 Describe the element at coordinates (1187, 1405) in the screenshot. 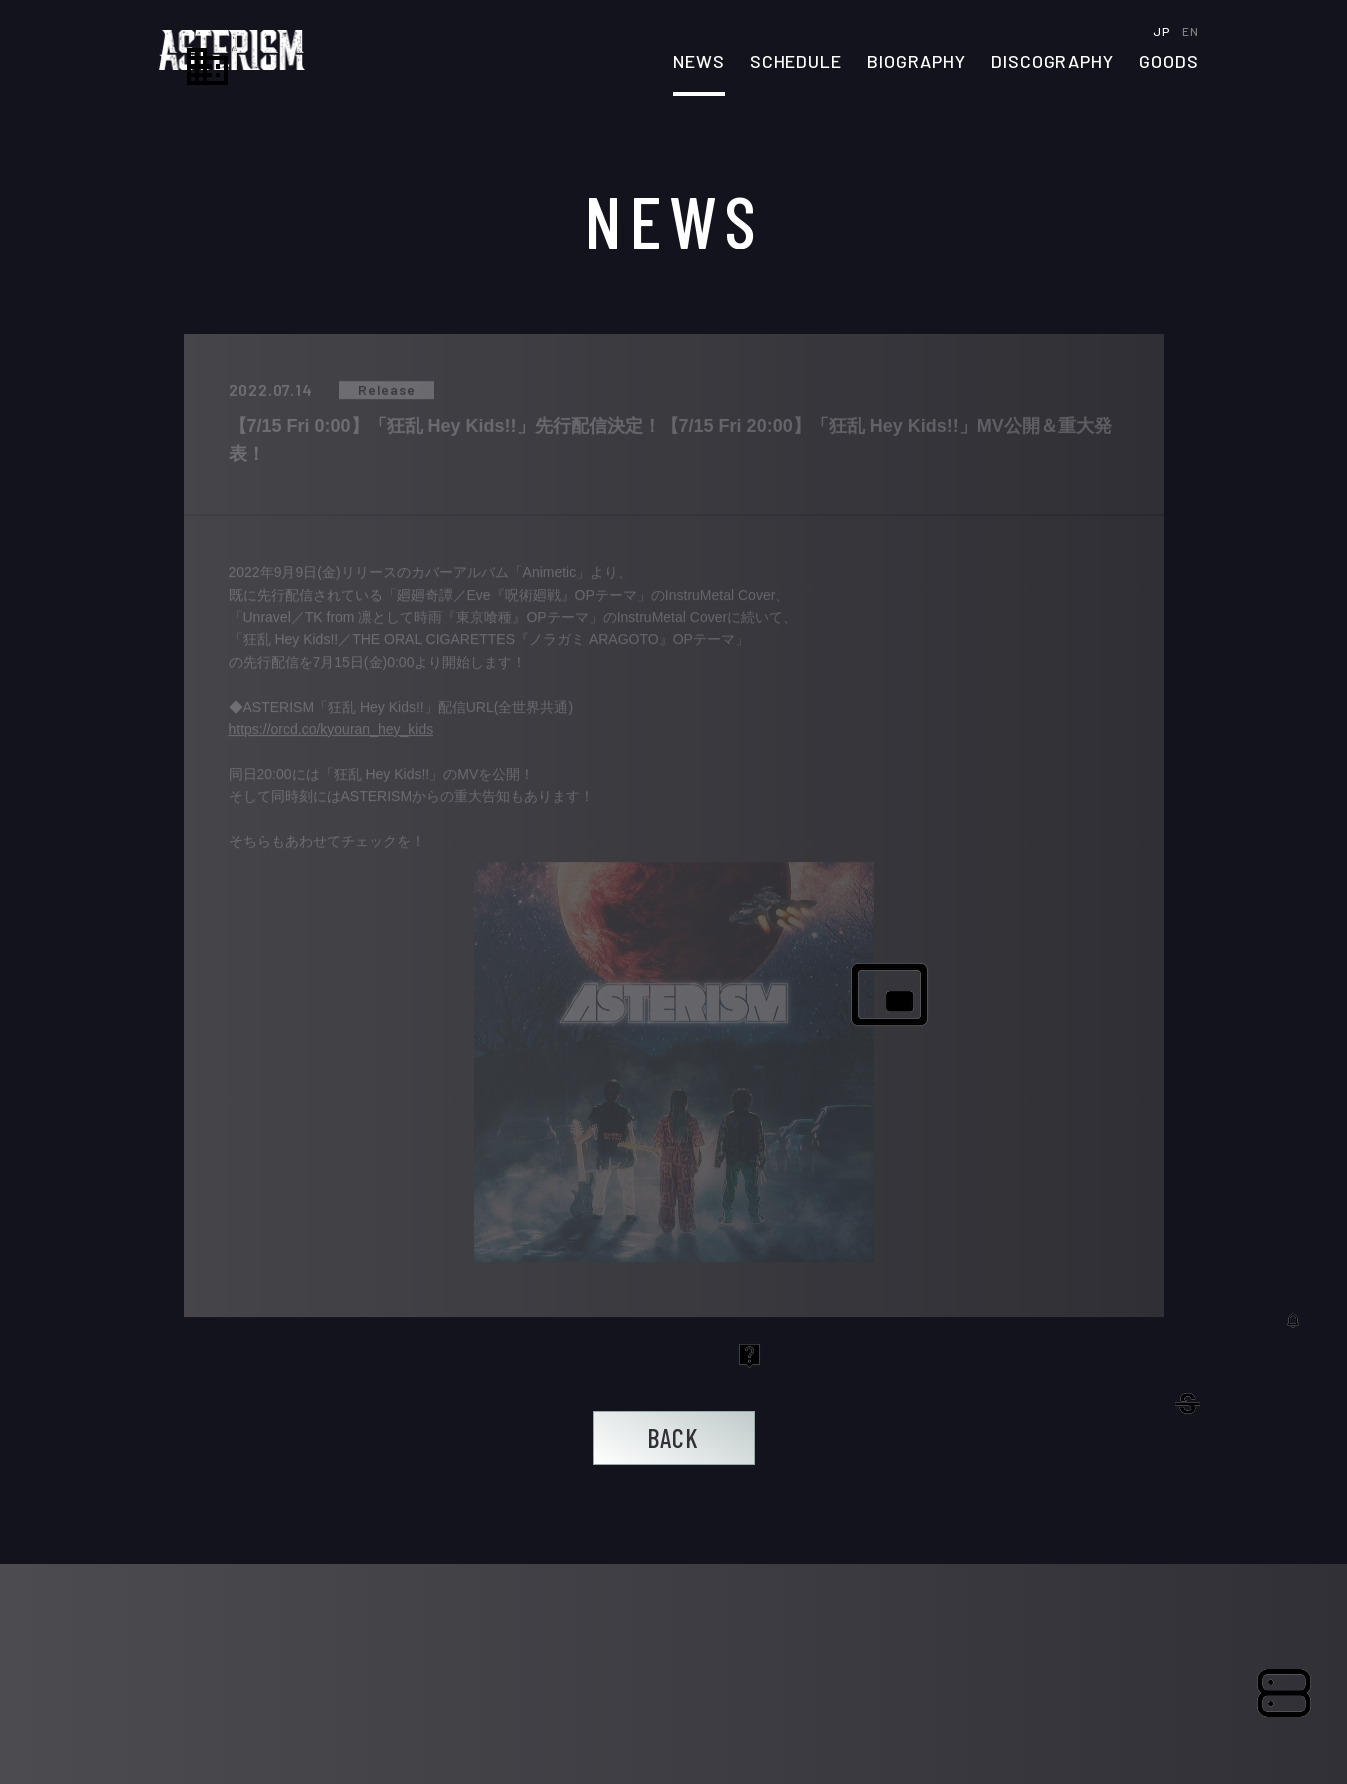

I see `apply strikethrough formatting to selected text` at that location.